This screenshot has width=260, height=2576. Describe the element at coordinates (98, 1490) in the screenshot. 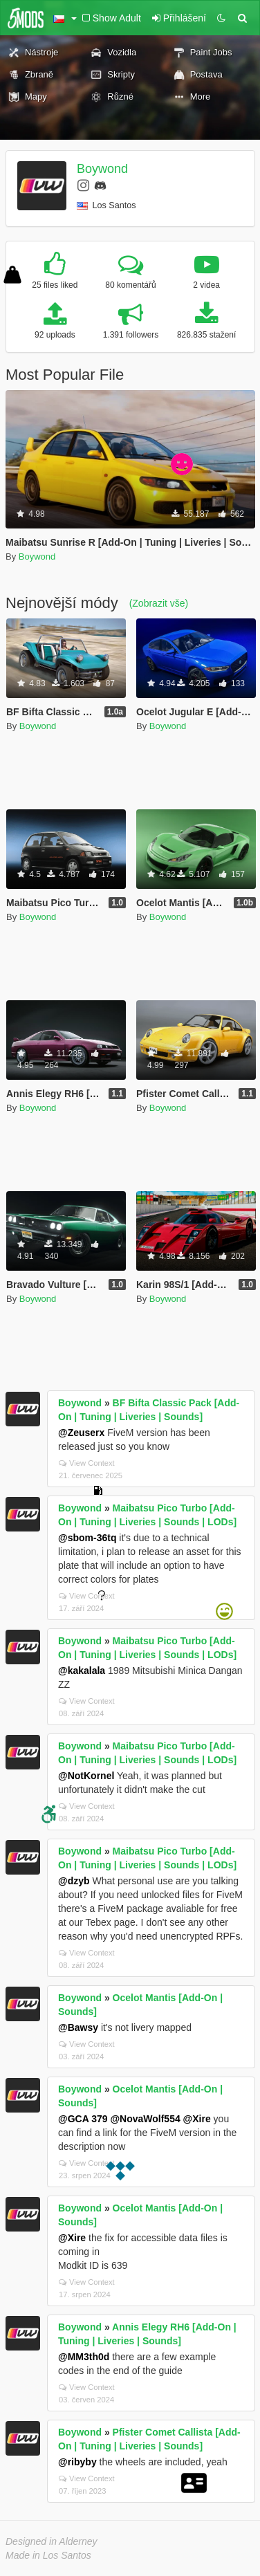

I see `find nearby gas stations` at that location.